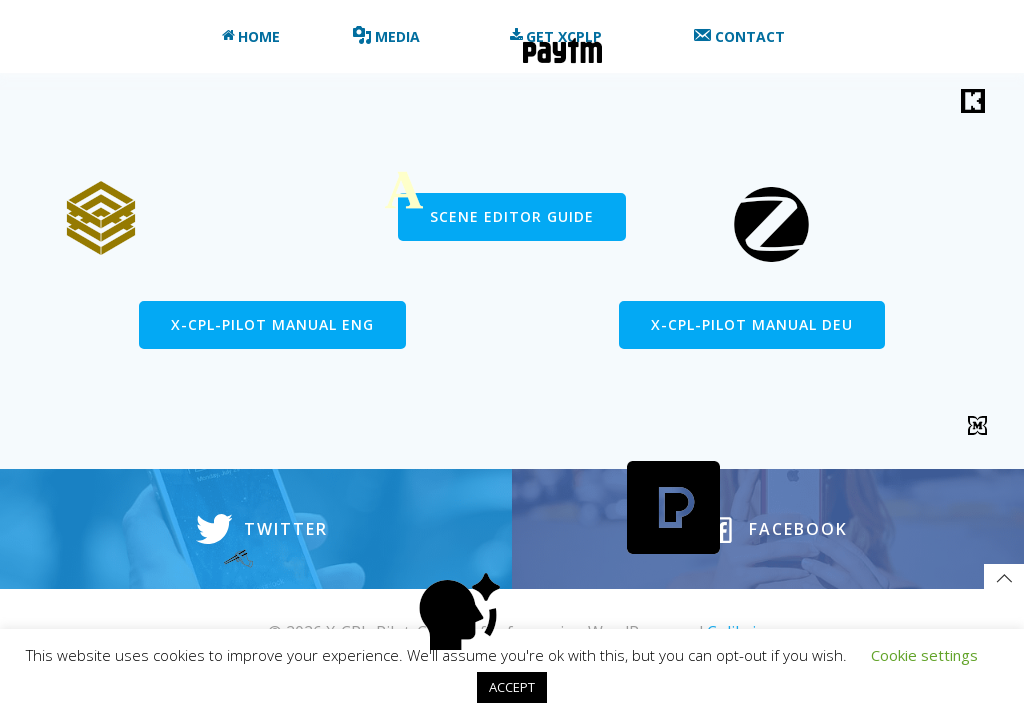  What do you see at coordinates (673, 507) in the screenshot?
I see `open the Pexels app or website` at bounding box center [673, 507].